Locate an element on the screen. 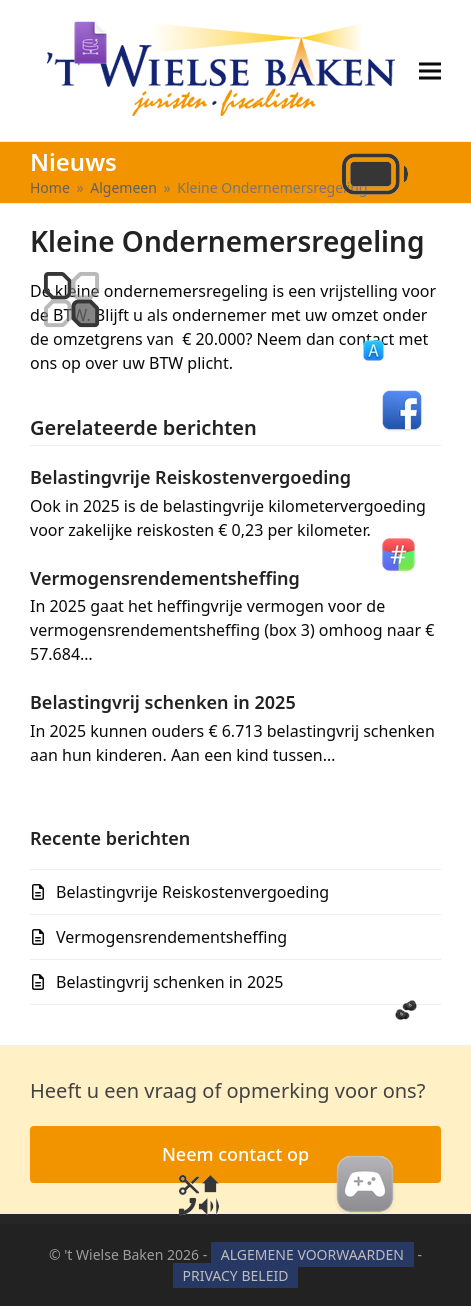 Image resolution: width=471 pixels, height=1306 pixels. open GTK icon browser application is located at coordinates (199, 1195).